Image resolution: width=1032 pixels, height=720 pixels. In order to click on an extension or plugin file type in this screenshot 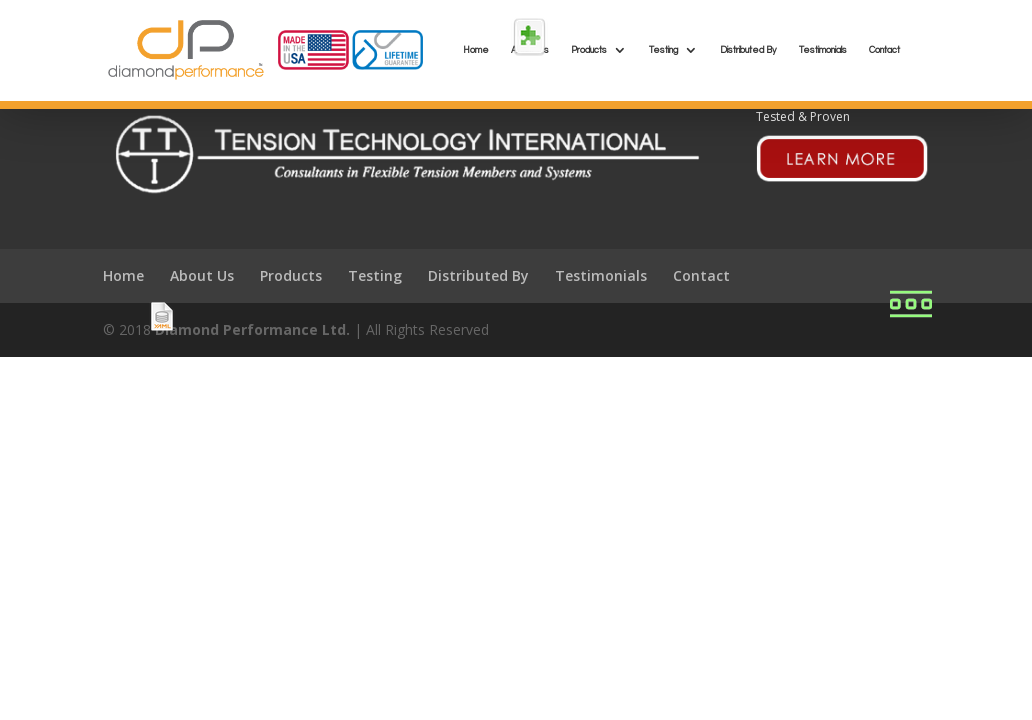, I will do `click(529, 36)`.